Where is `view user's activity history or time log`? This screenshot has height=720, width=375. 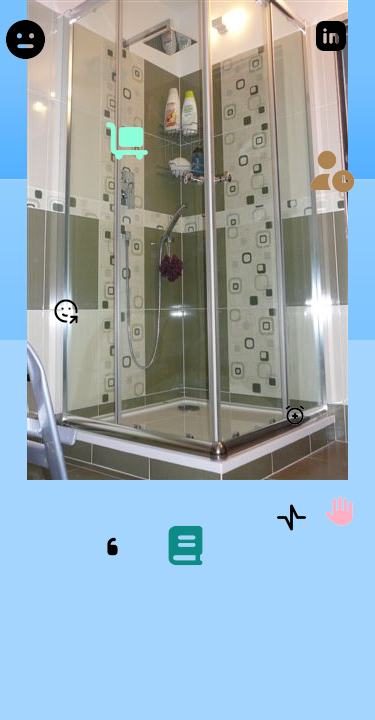 view user's activity history or time log is located at coordinates (332, 170).